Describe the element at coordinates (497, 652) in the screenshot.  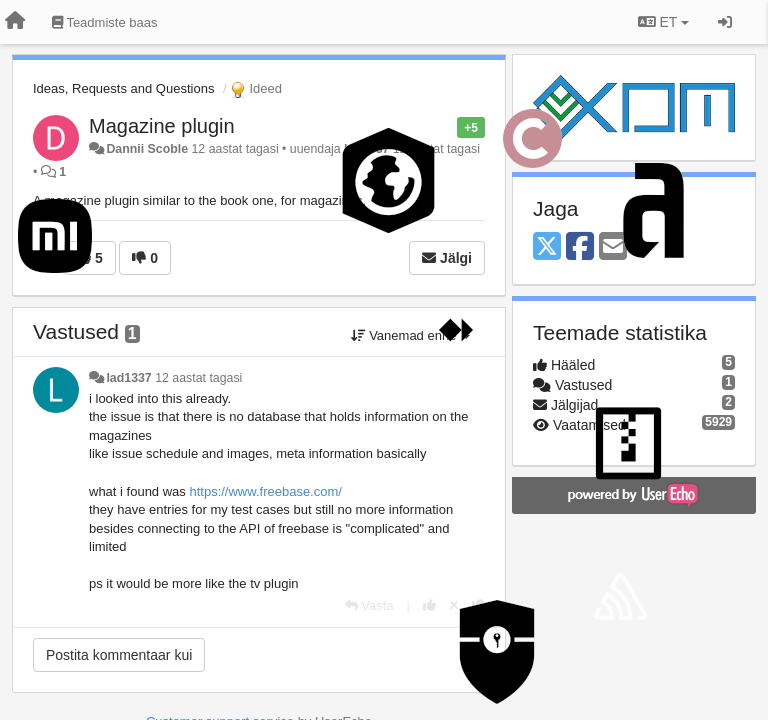
I see `spring security framework logo` at that location.